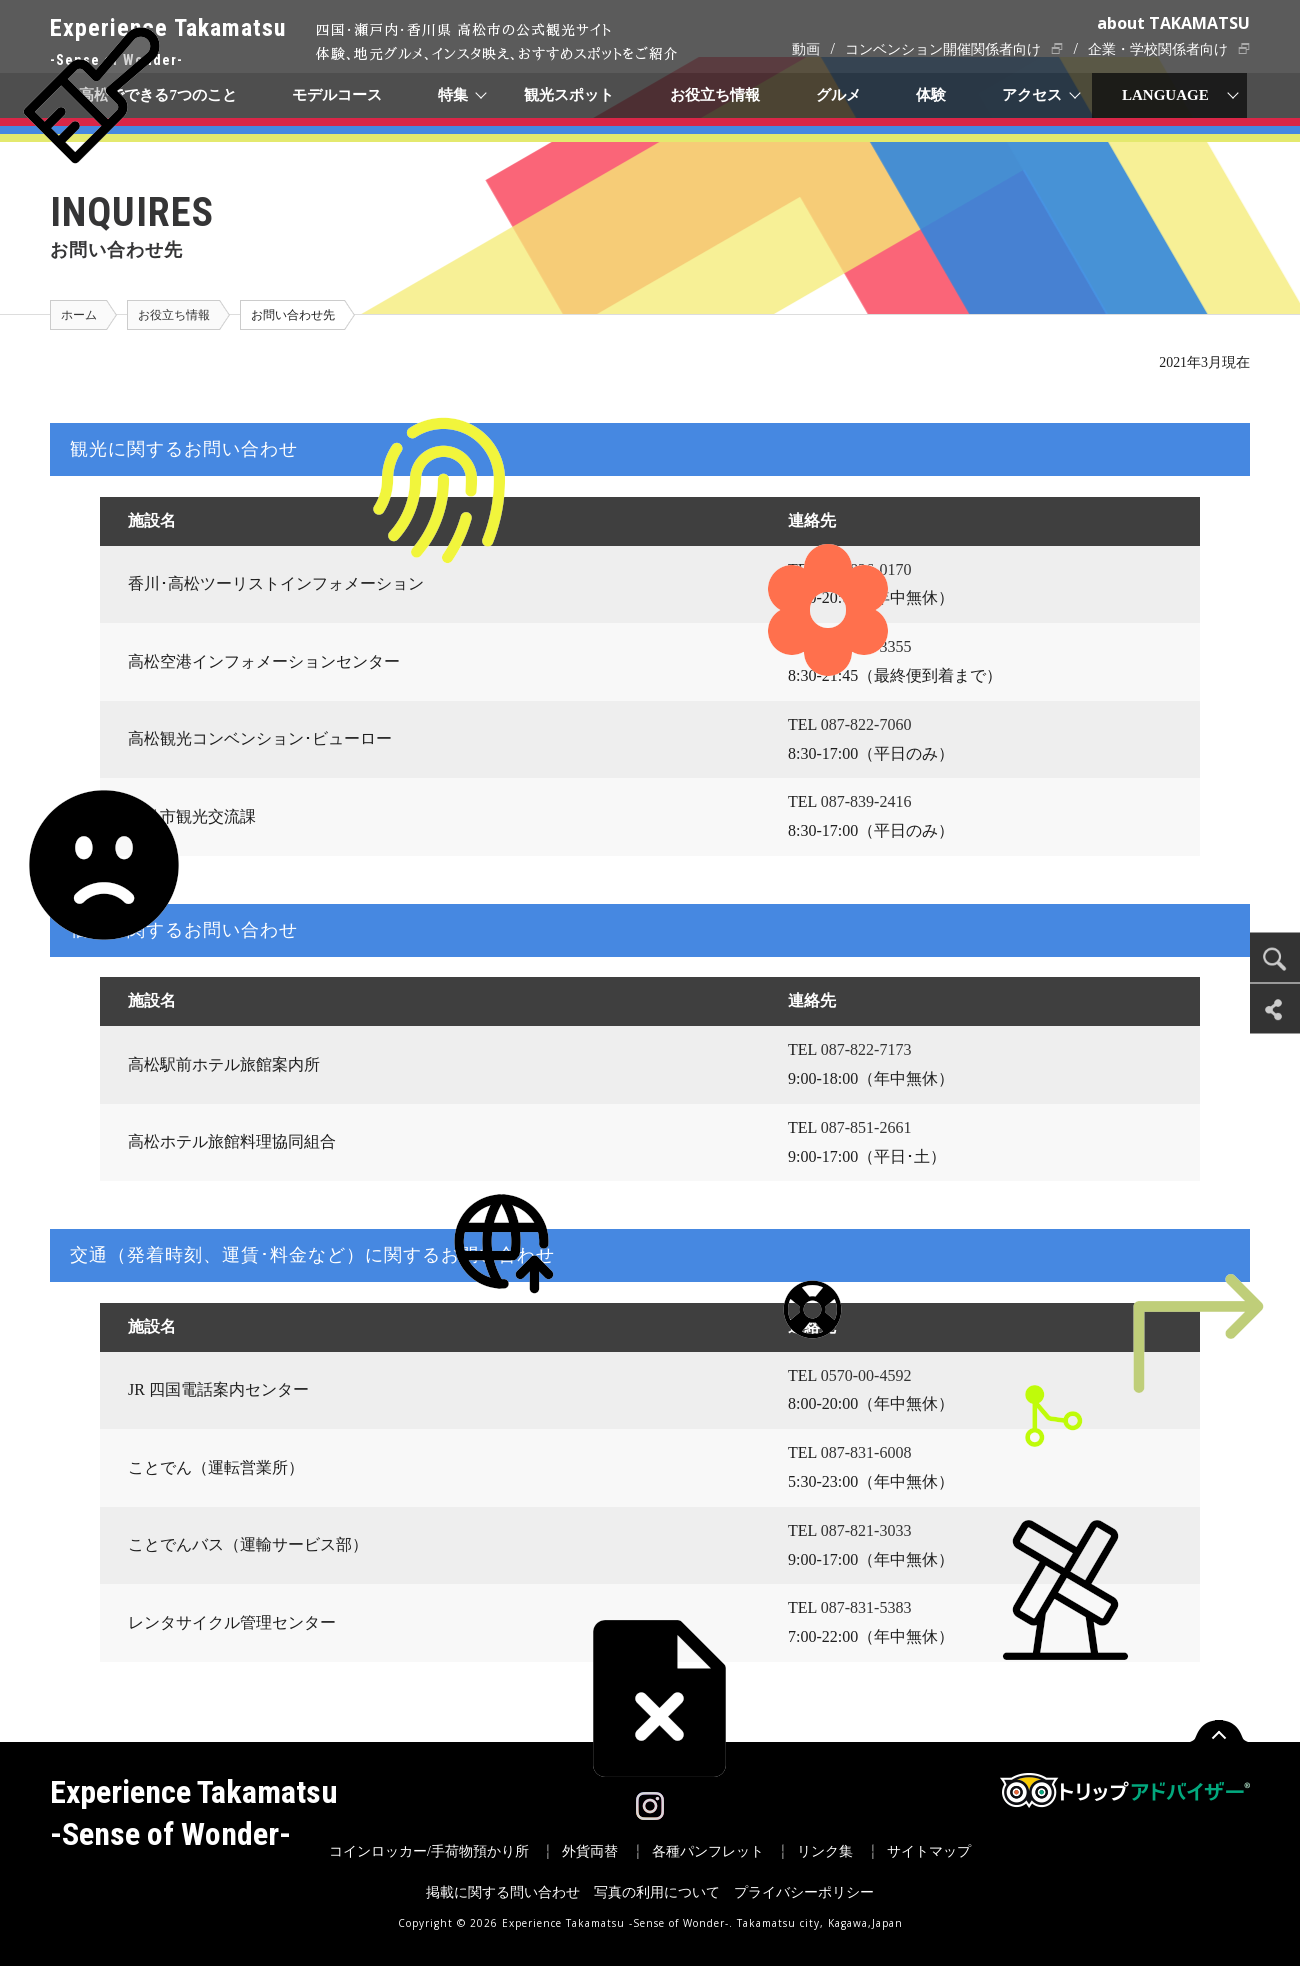  Describe the element at coordinates (659, 1698) in the screenshot. I see `delete or remove a file` at that location.